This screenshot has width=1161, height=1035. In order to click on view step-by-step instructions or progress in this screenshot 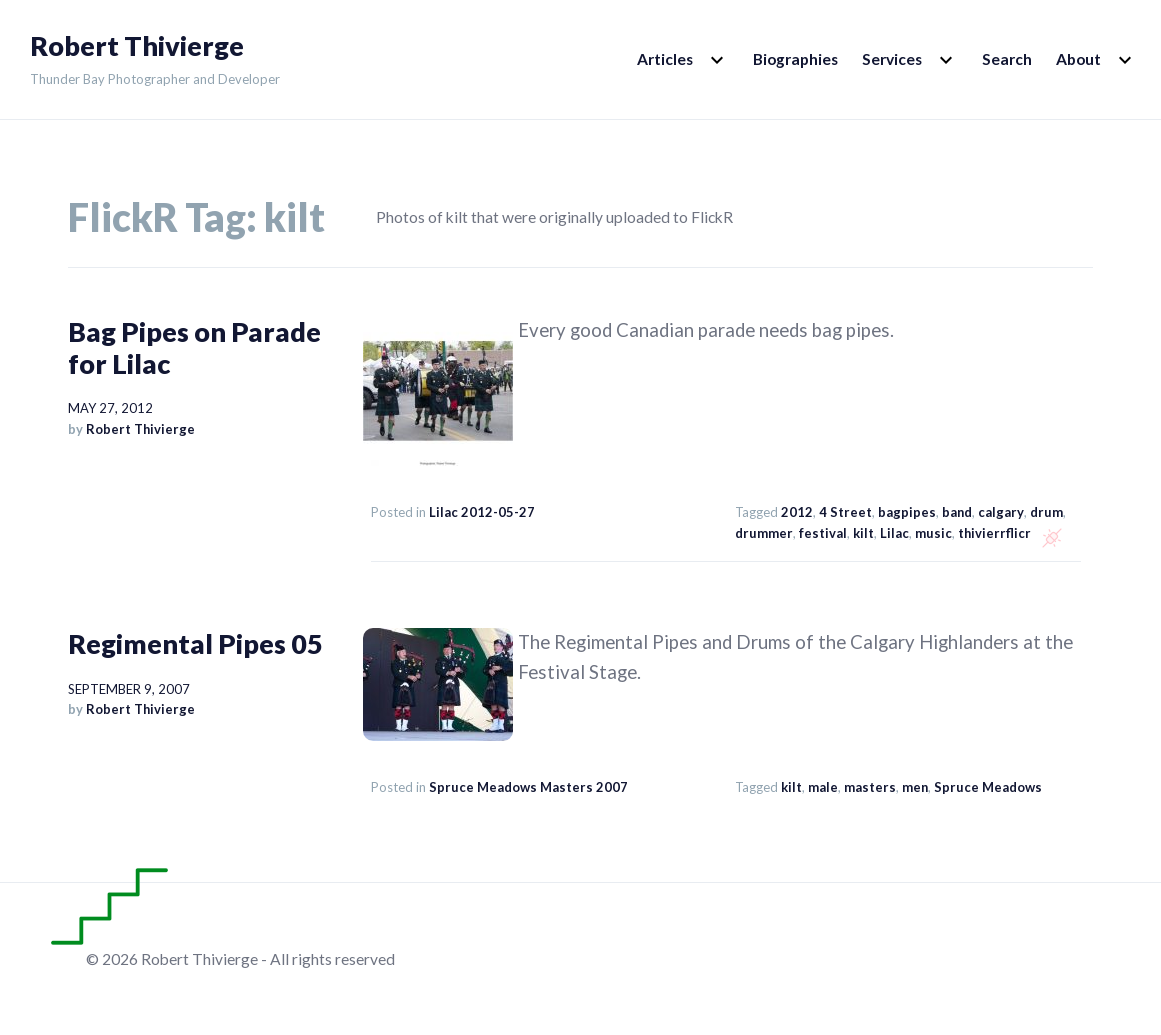, I will do `click(109, 906)`.